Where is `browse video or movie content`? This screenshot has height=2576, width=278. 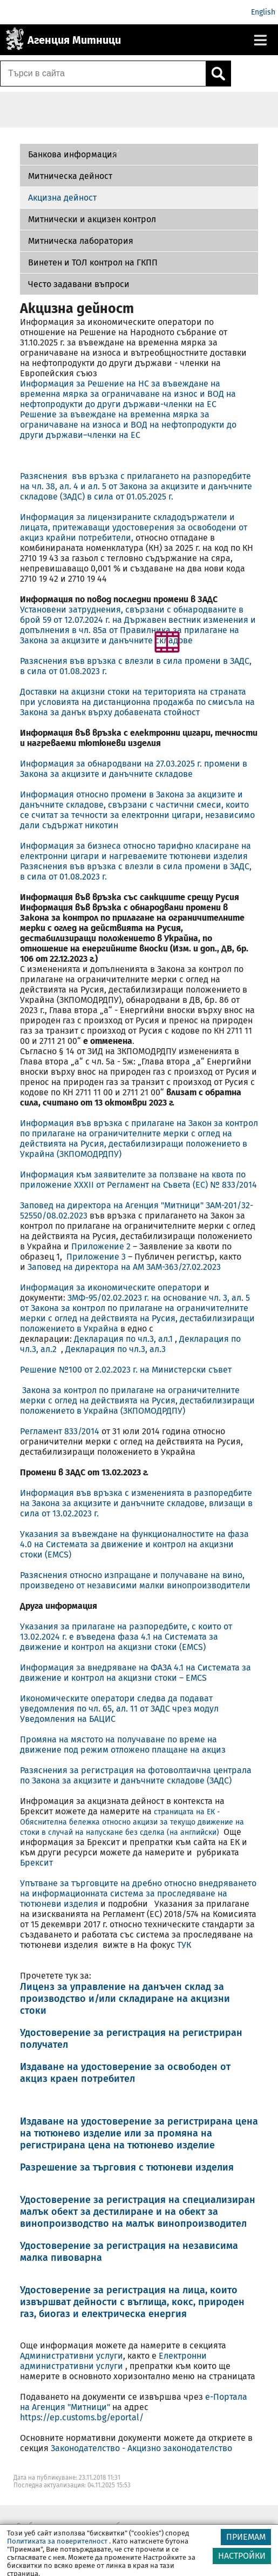
browse video or movie content is located at coordinates (167, 642).